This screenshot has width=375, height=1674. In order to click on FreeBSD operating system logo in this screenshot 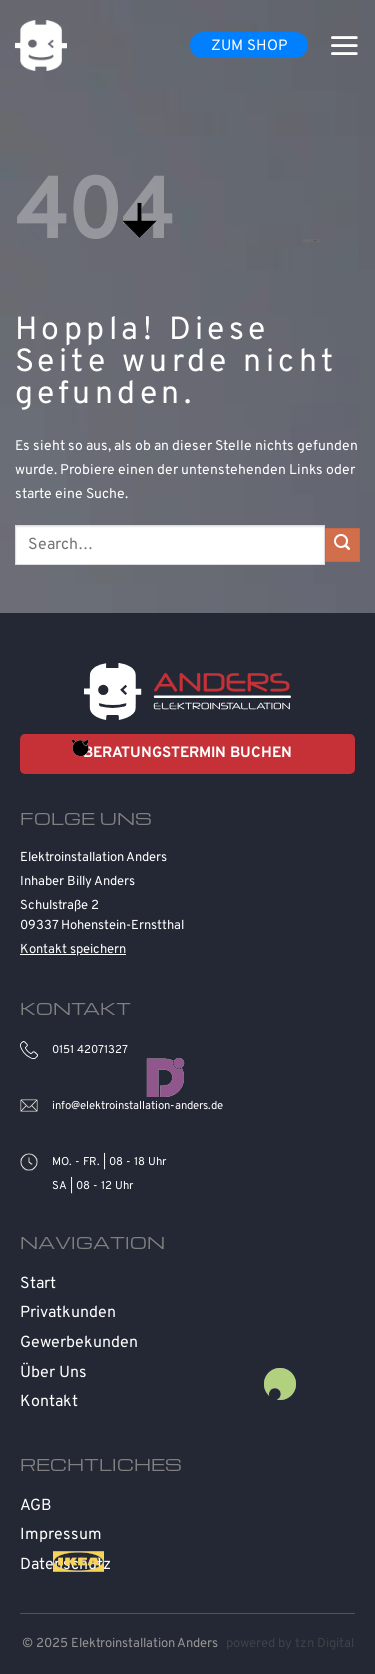, I will do `click(81, 748)`.